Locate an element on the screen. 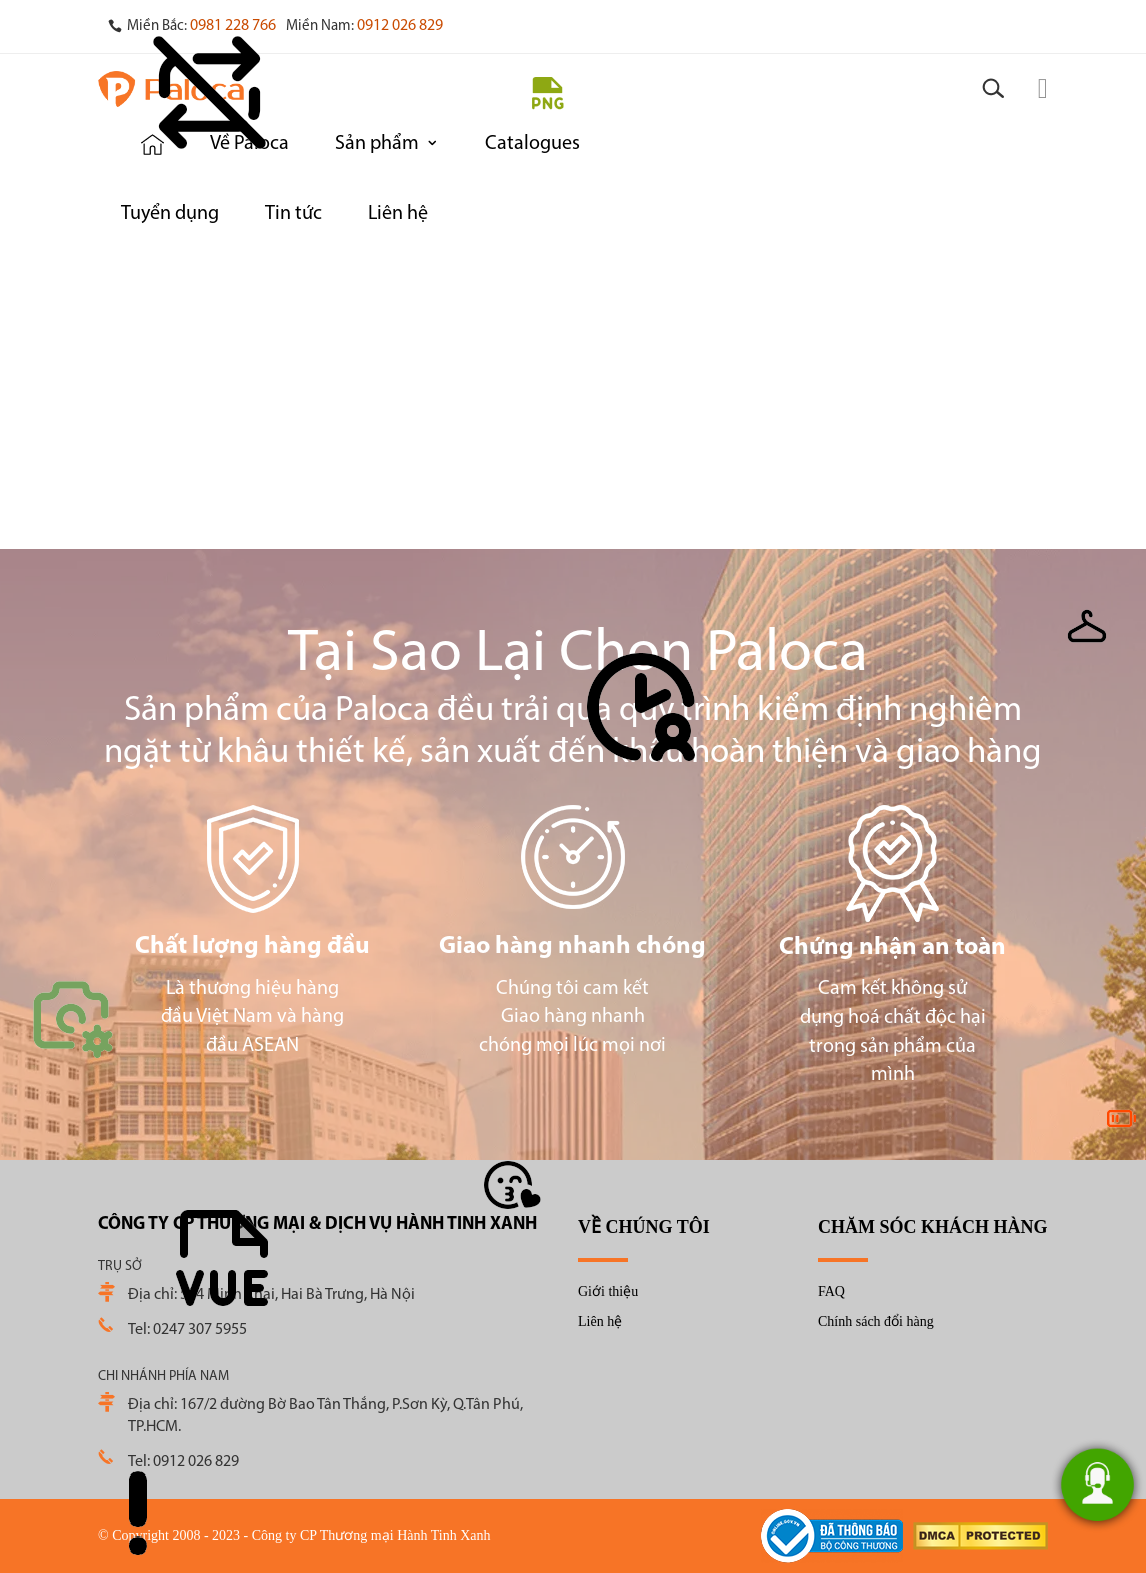  view user's time or activity history is located at coordinates (641, 707).